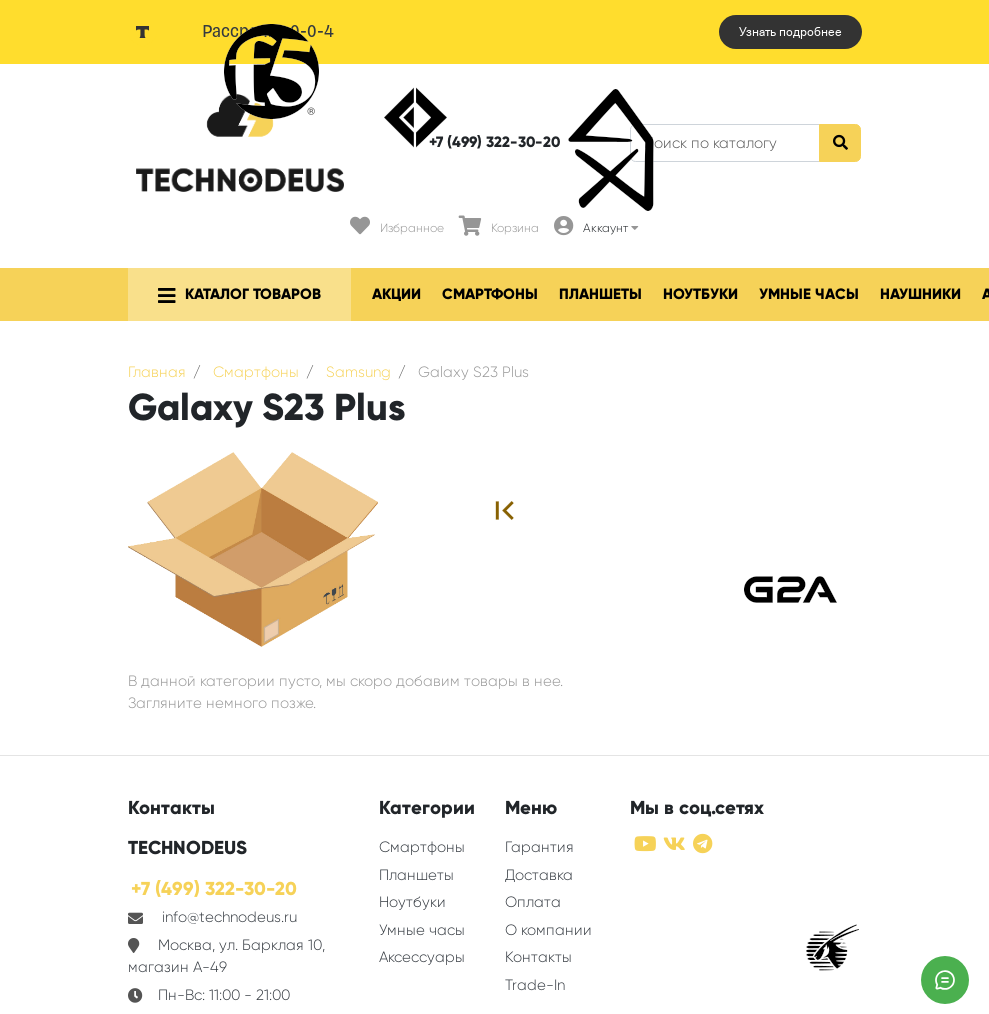 The image size is (989, 1014). I want to click on visit the G2A gaming marketplace, so click(790, 589).